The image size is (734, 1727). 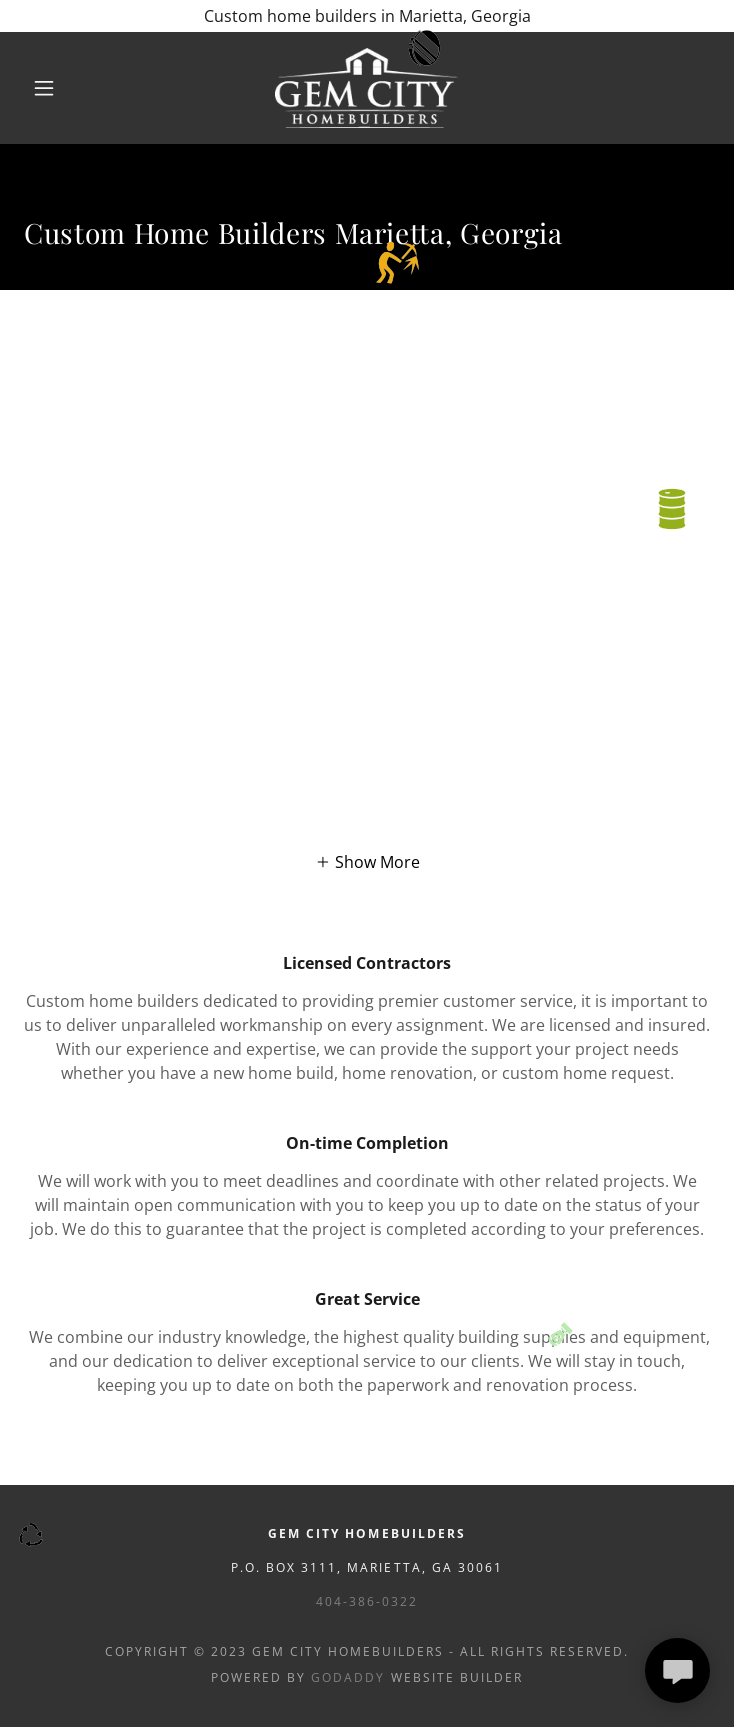 What do you see at coordinates (561, 1334) in the screenshot?
I see `nuclear bomb or atomic weapon icon` at bounding box center [561, 1334].